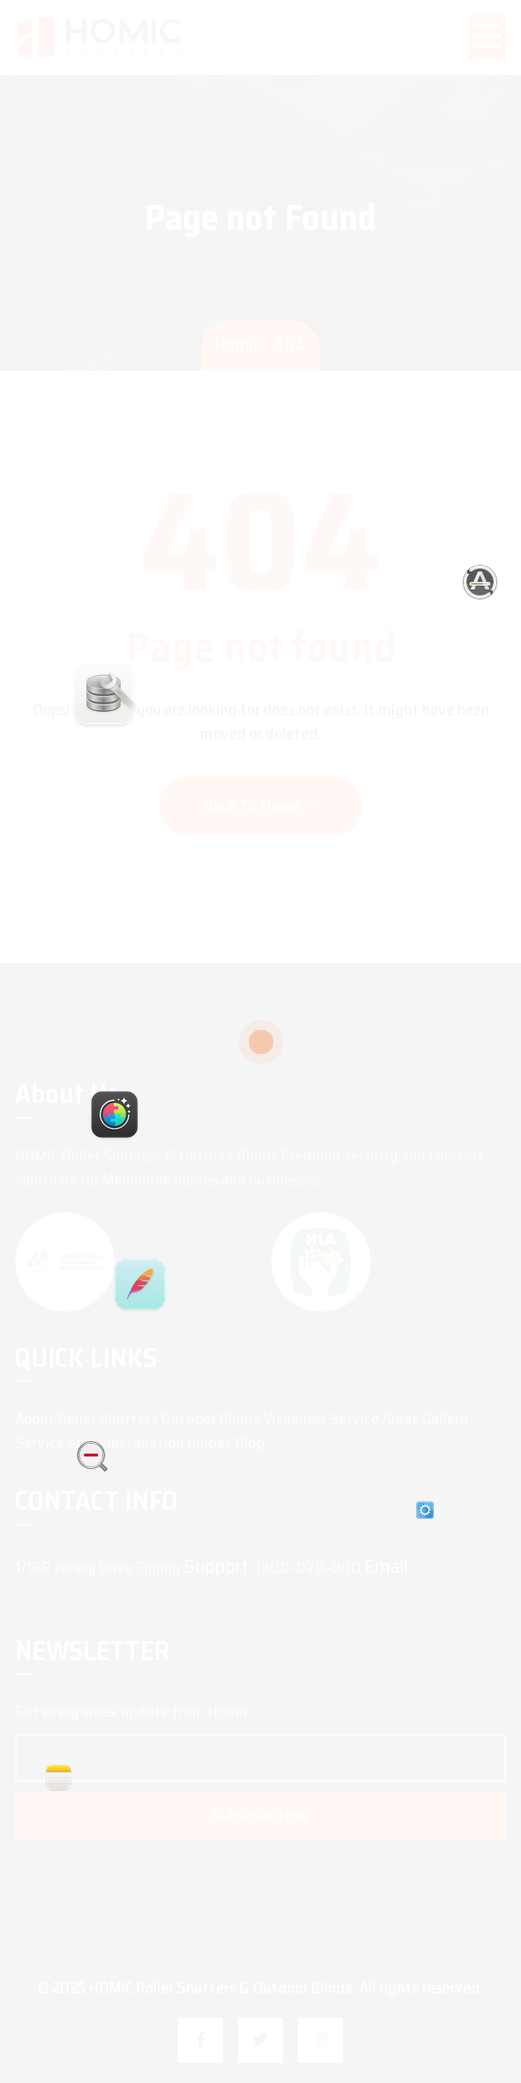  Describe the element at coordinates (114, 1114) in the screenshot. I see `open PhotoFlare image editing application` at that location.